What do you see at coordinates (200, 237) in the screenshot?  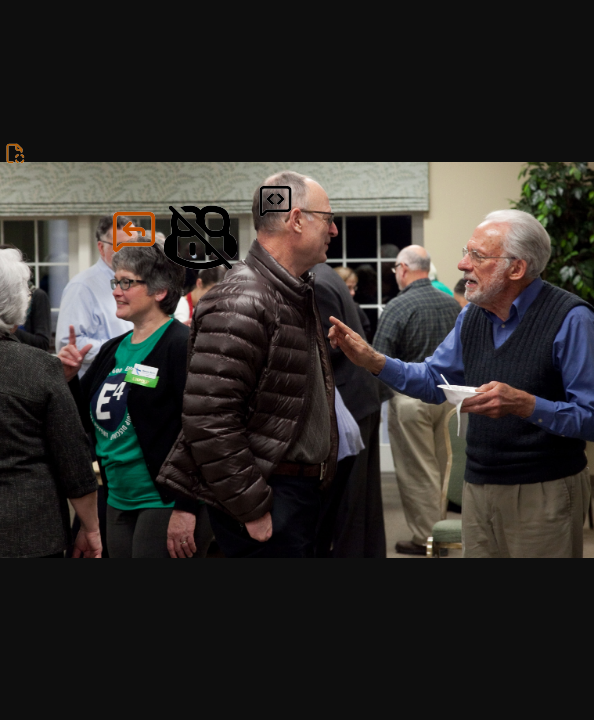 I see `indicates github copilot is unavailable or disabled` at bounding box center [200, 237].